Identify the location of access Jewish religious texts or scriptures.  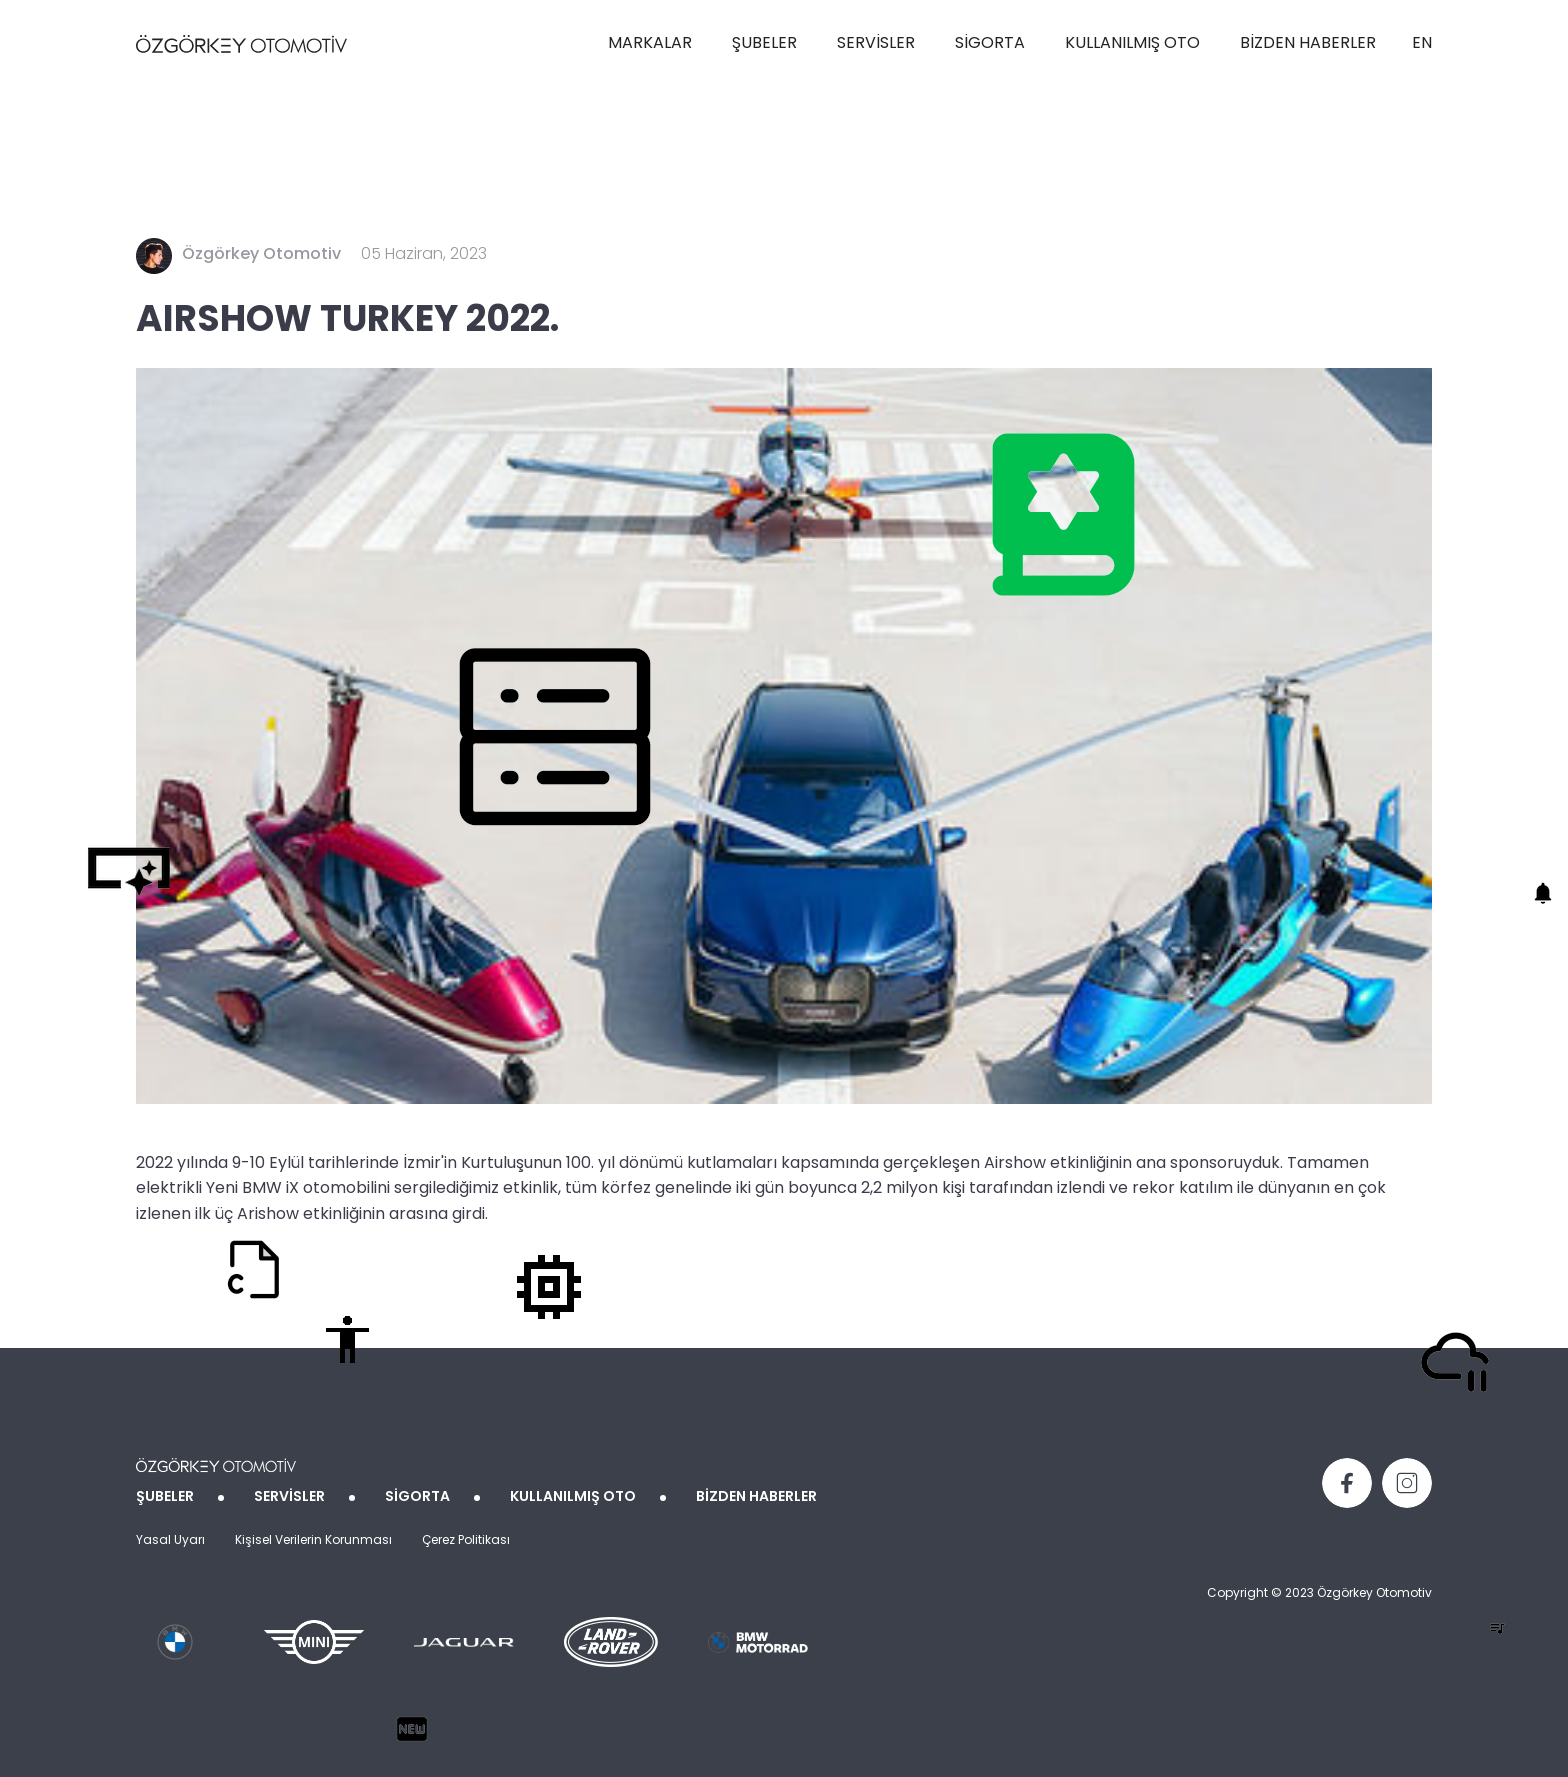
(1063, 514).